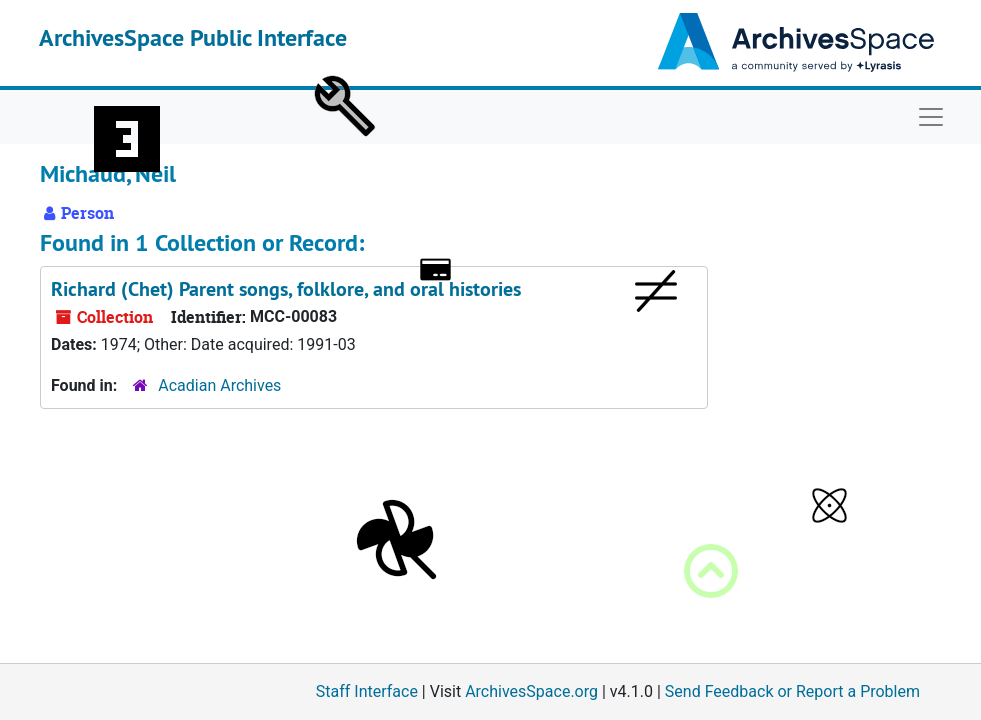 This screenshot has width=981, height=720. What do you see at coordinates (829, 505) in the screenshot?
I see `access science or chemistry features` at bounding box center [829, 505].